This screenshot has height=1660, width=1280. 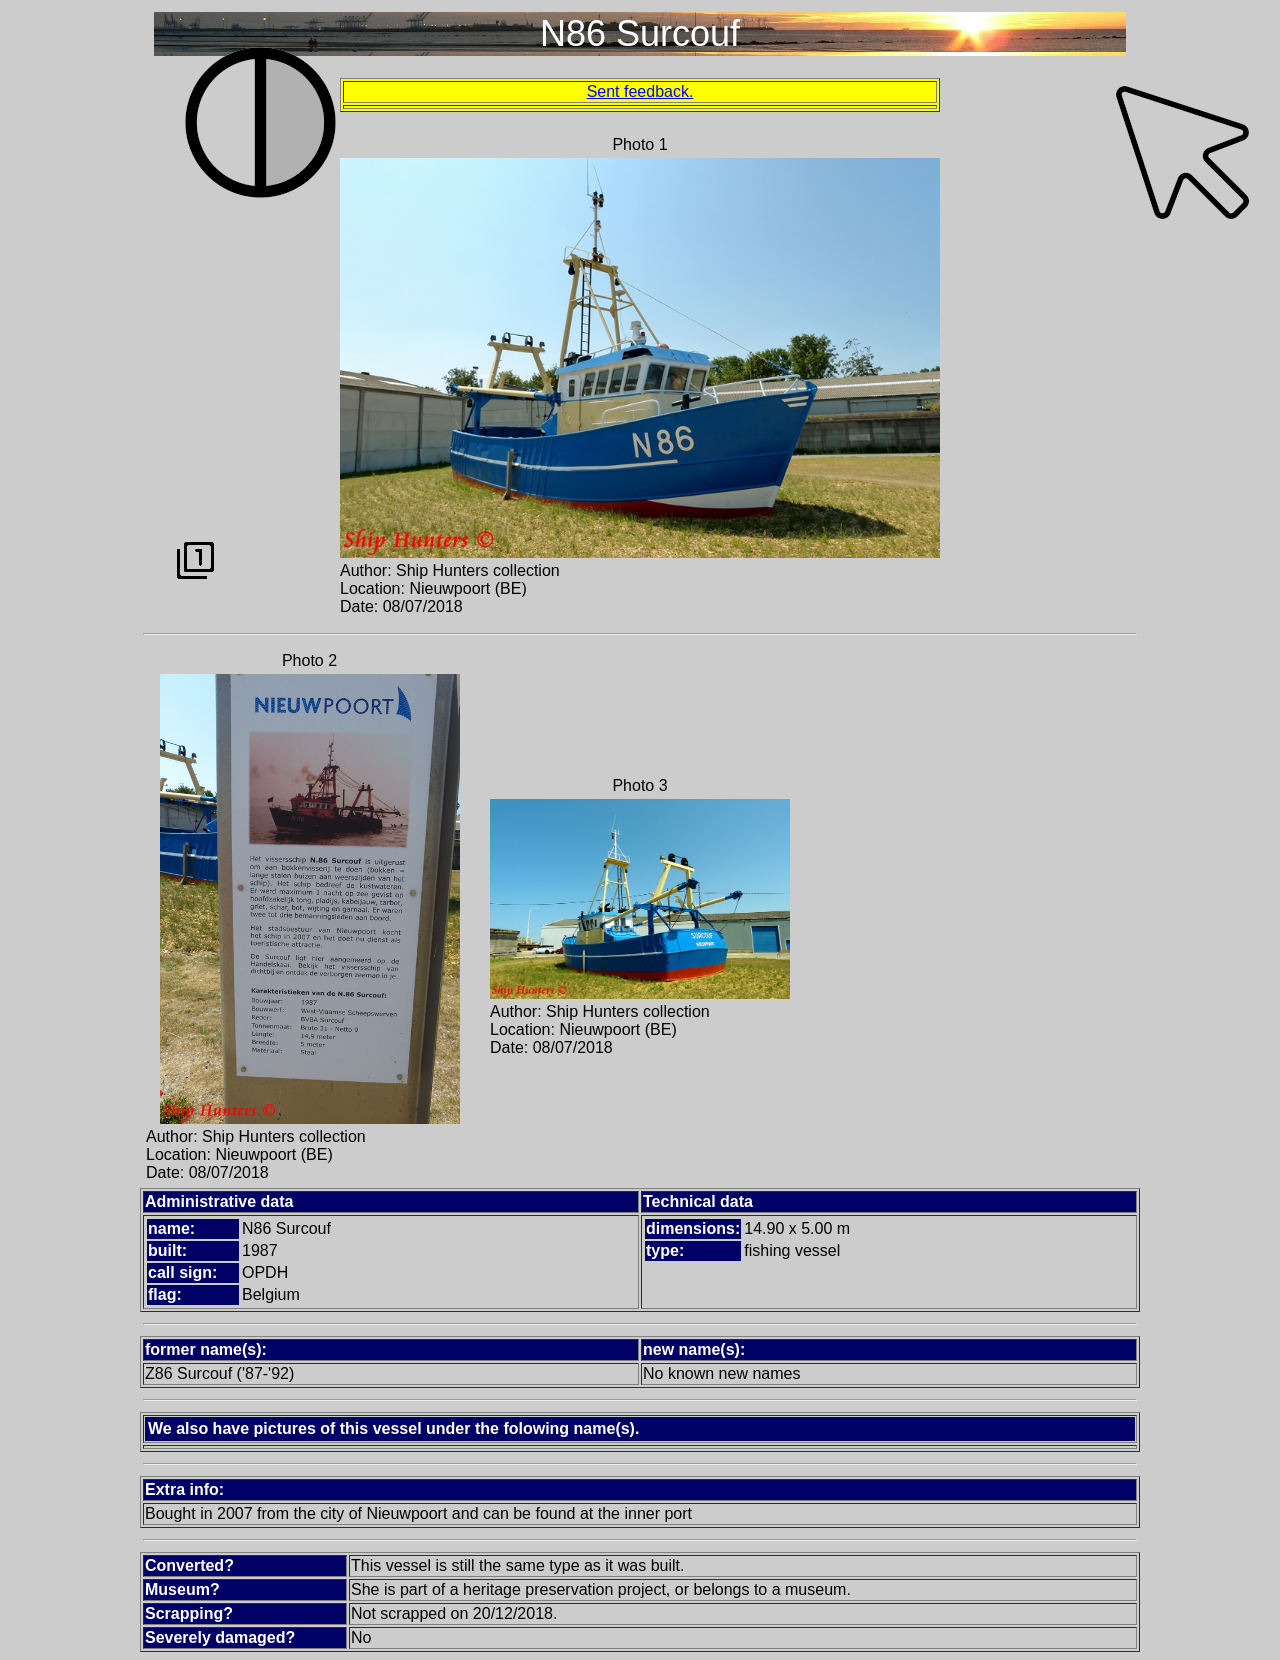 I want to click on indicates first item in a numbered series or gallery, so click(x=195, y=560).